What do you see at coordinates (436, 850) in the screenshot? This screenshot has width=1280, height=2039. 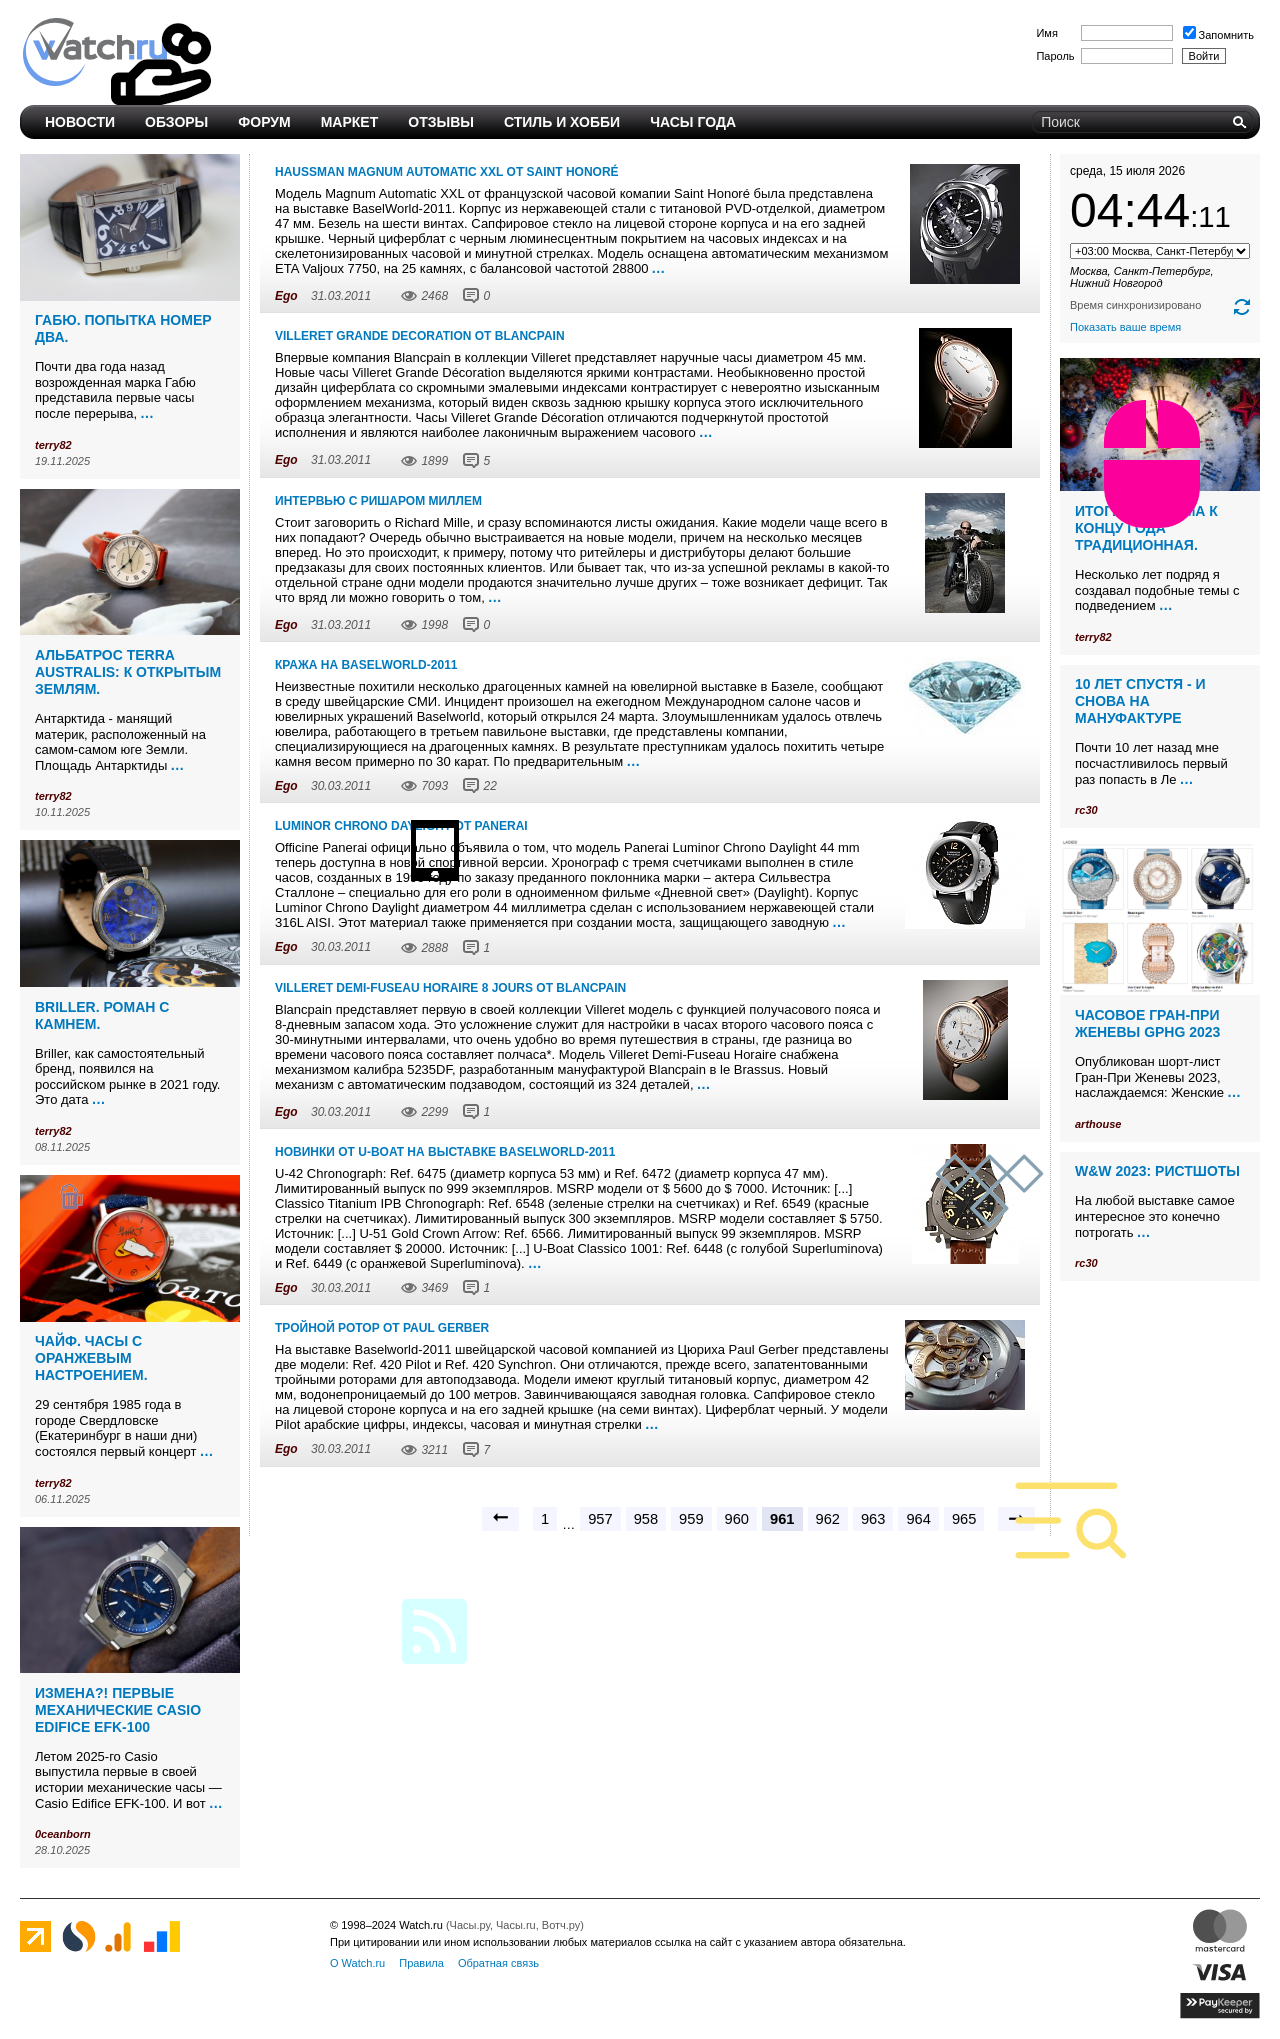 I see `switch to tablet view or layout` at bounding box center [436, 850].